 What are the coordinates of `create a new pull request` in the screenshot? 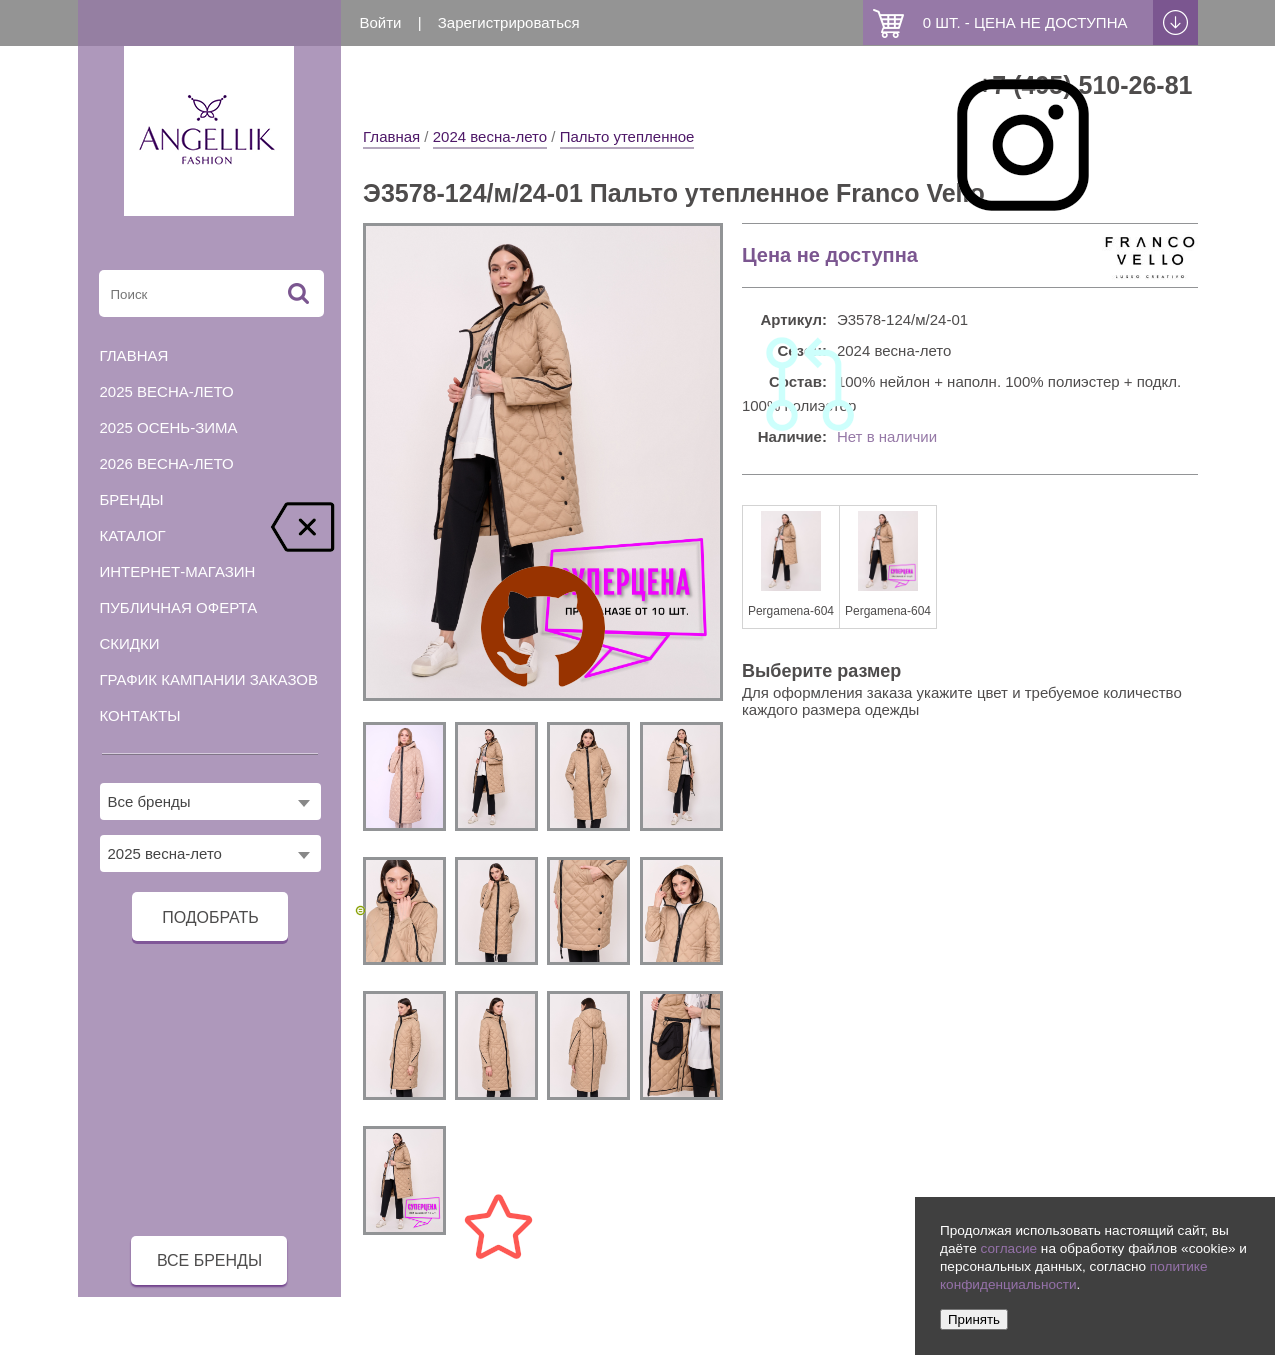 It's located at (810, 381).